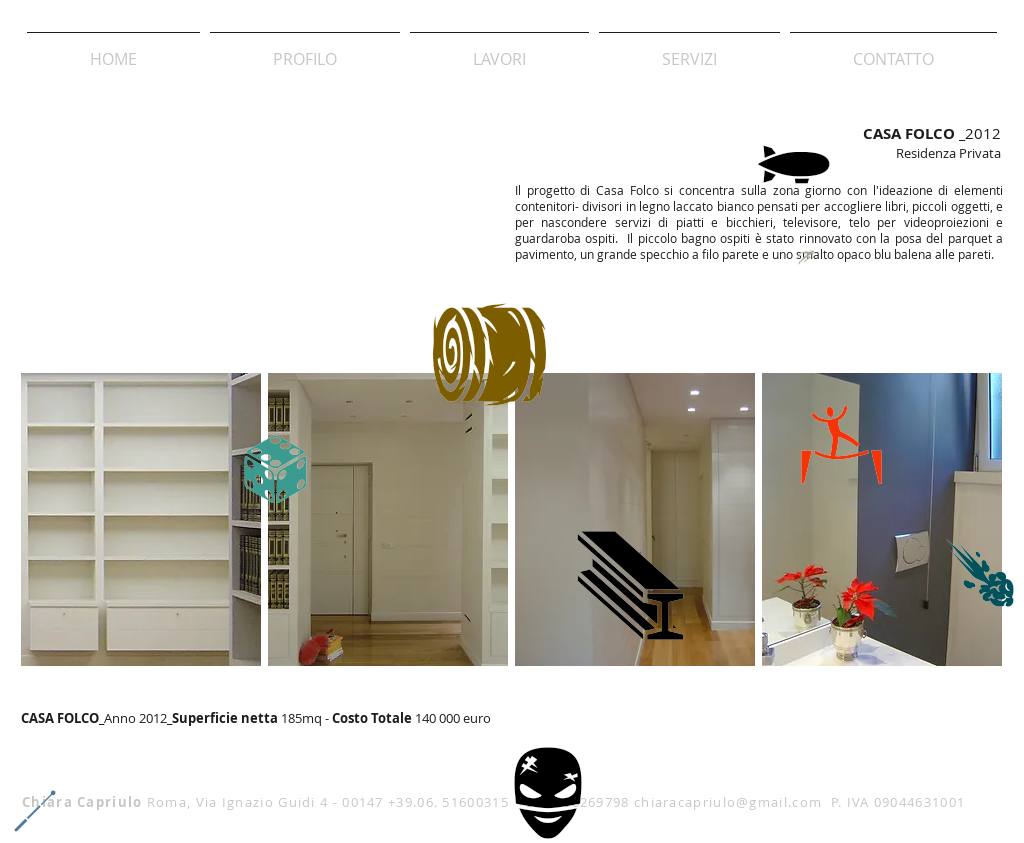 Image resolution: width=1024 pixels, height=843 pixels. What do you see at coordinates (489, 354) in the screenshot?
I see `hay bale resource in farming simulation game` at bounding box center [489, 354].